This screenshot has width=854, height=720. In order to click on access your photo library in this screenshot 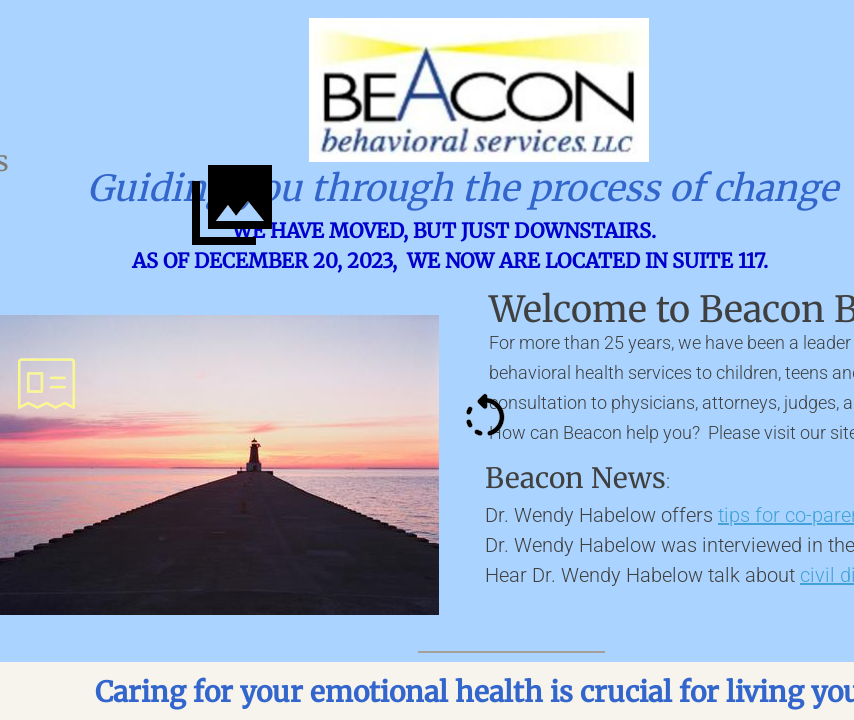, I will do `click(232, 205)`.